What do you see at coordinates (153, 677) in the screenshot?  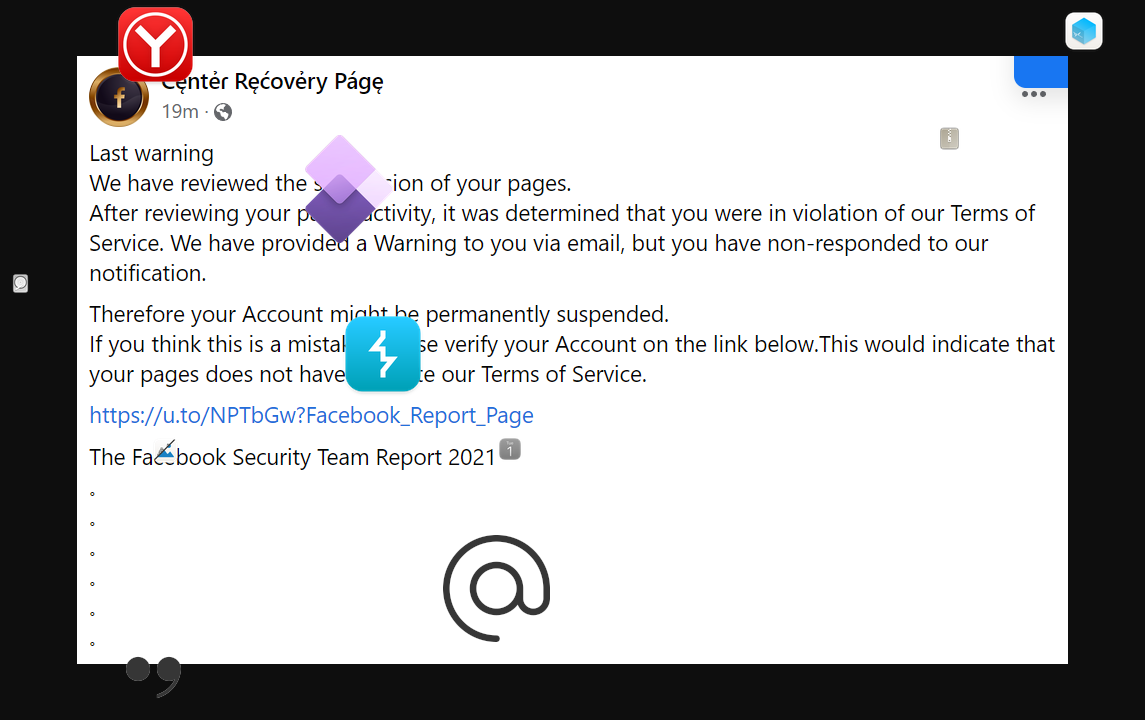 I see `punctuation input mode is currently inactive` at bounding box center [153, 677].